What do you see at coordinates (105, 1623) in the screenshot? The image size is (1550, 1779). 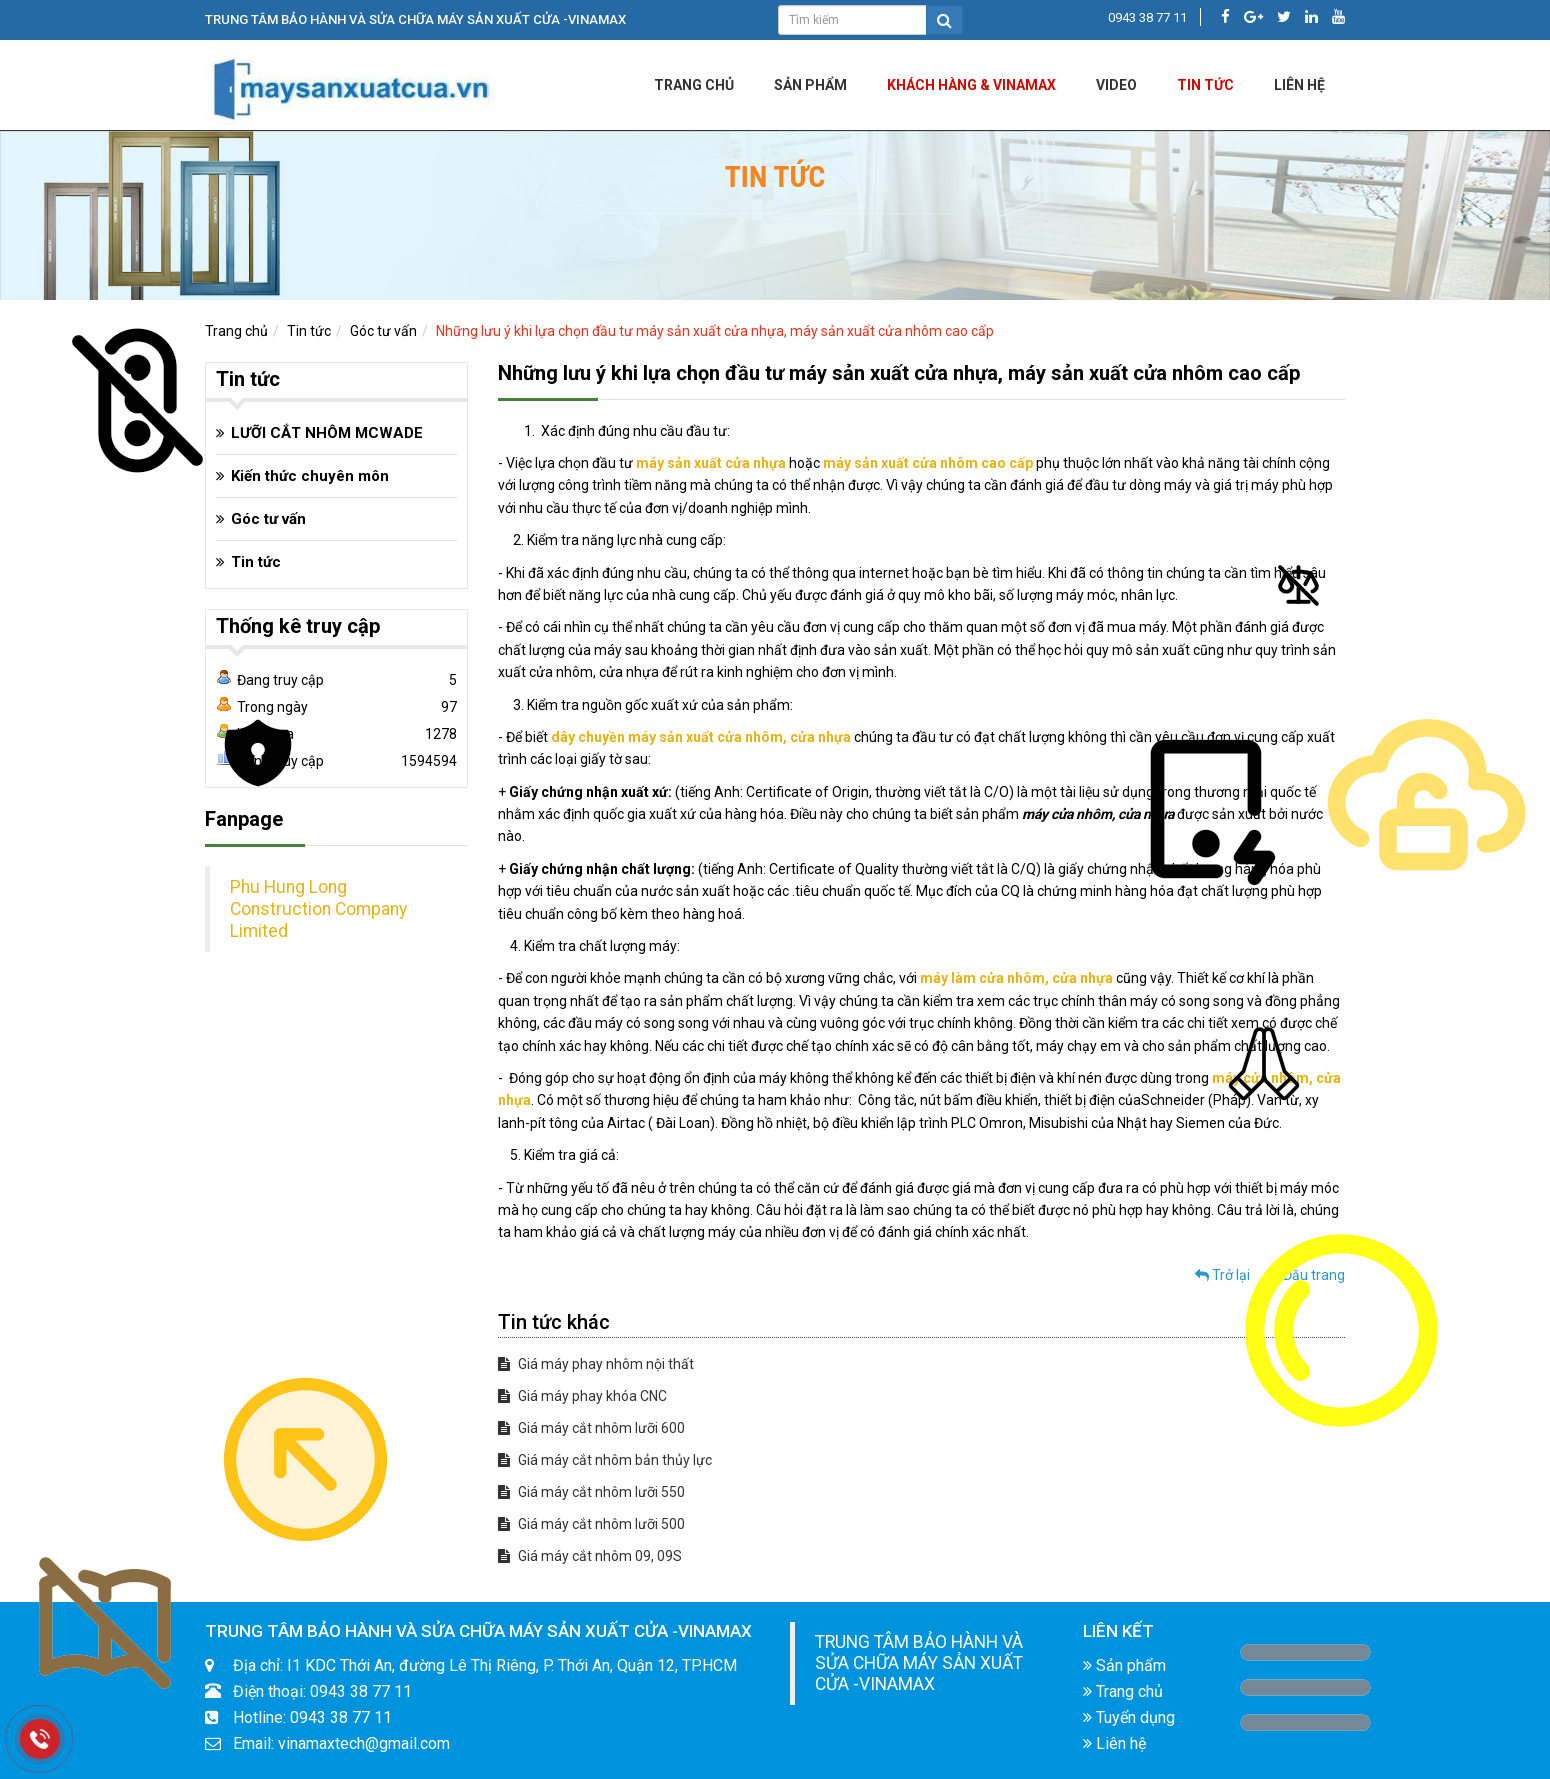 I see `book unavailable or not found` at bounding box center [105, 1623].